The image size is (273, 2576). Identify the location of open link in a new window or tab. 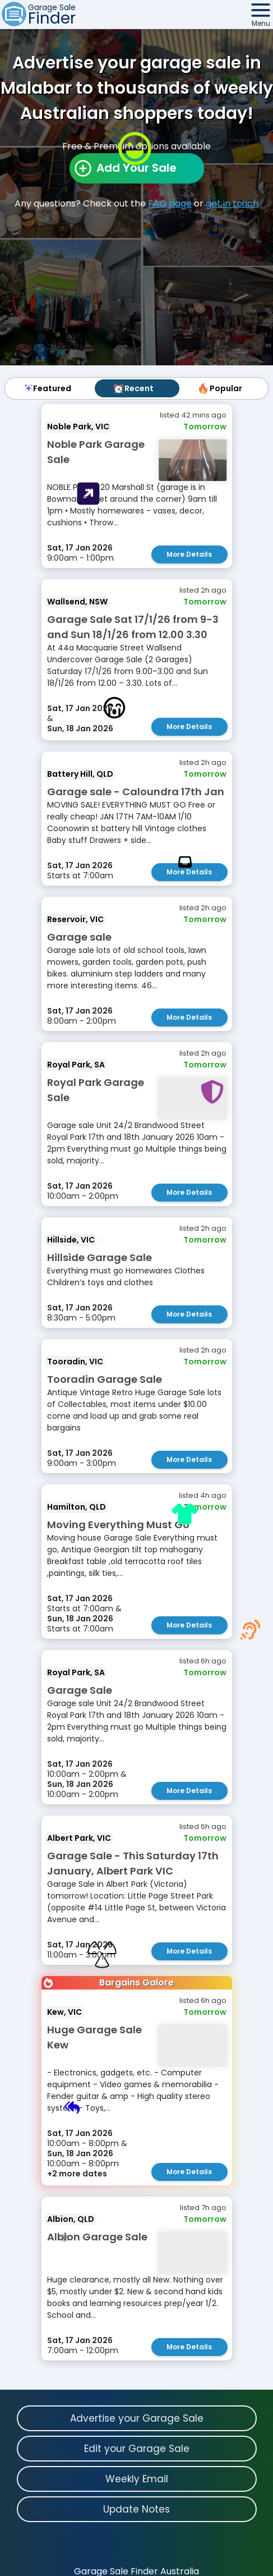
(88, 493).